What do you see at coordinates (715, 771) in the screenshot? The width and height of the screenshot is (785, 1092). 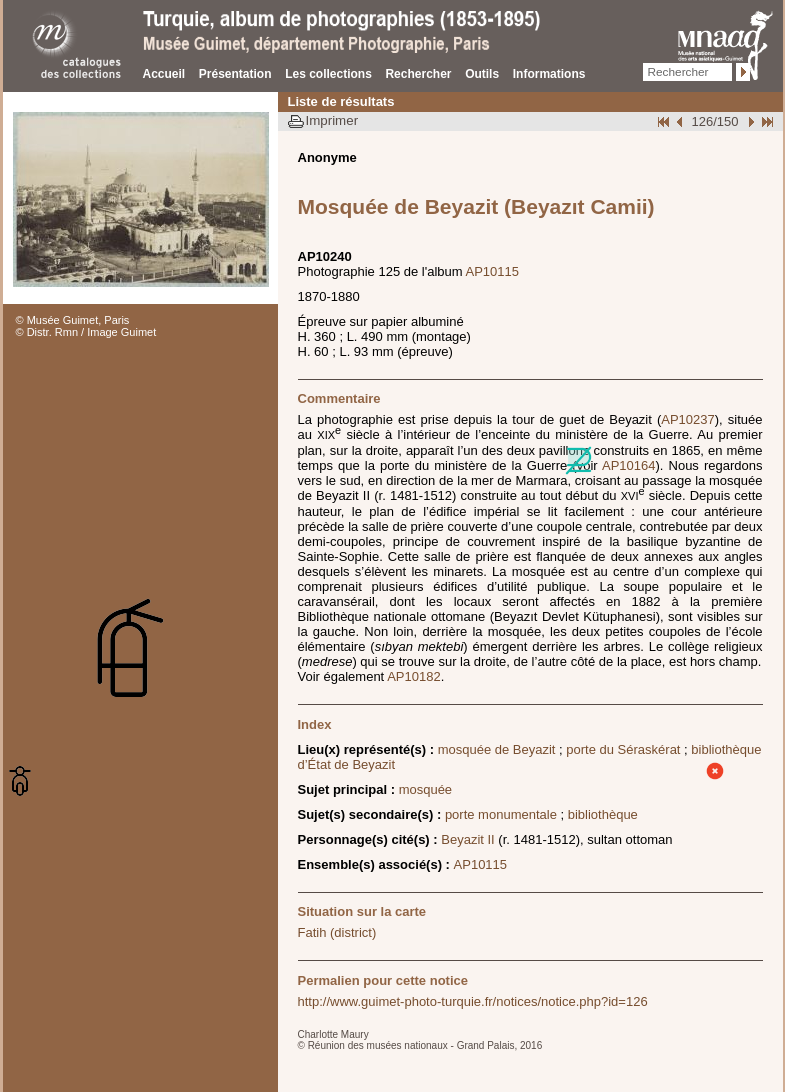 I see `close or dismiss a dialog` at bounding box center [715, 771].